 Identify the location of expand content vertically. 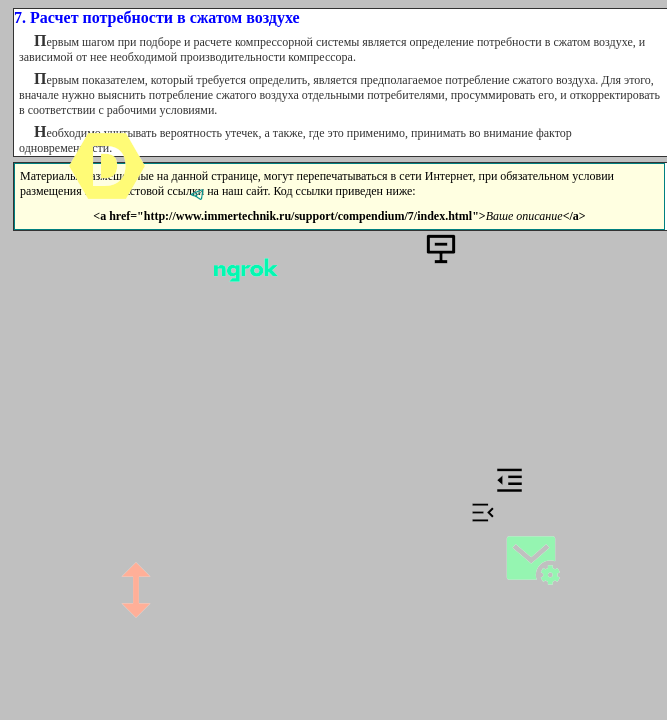
(136, 590).